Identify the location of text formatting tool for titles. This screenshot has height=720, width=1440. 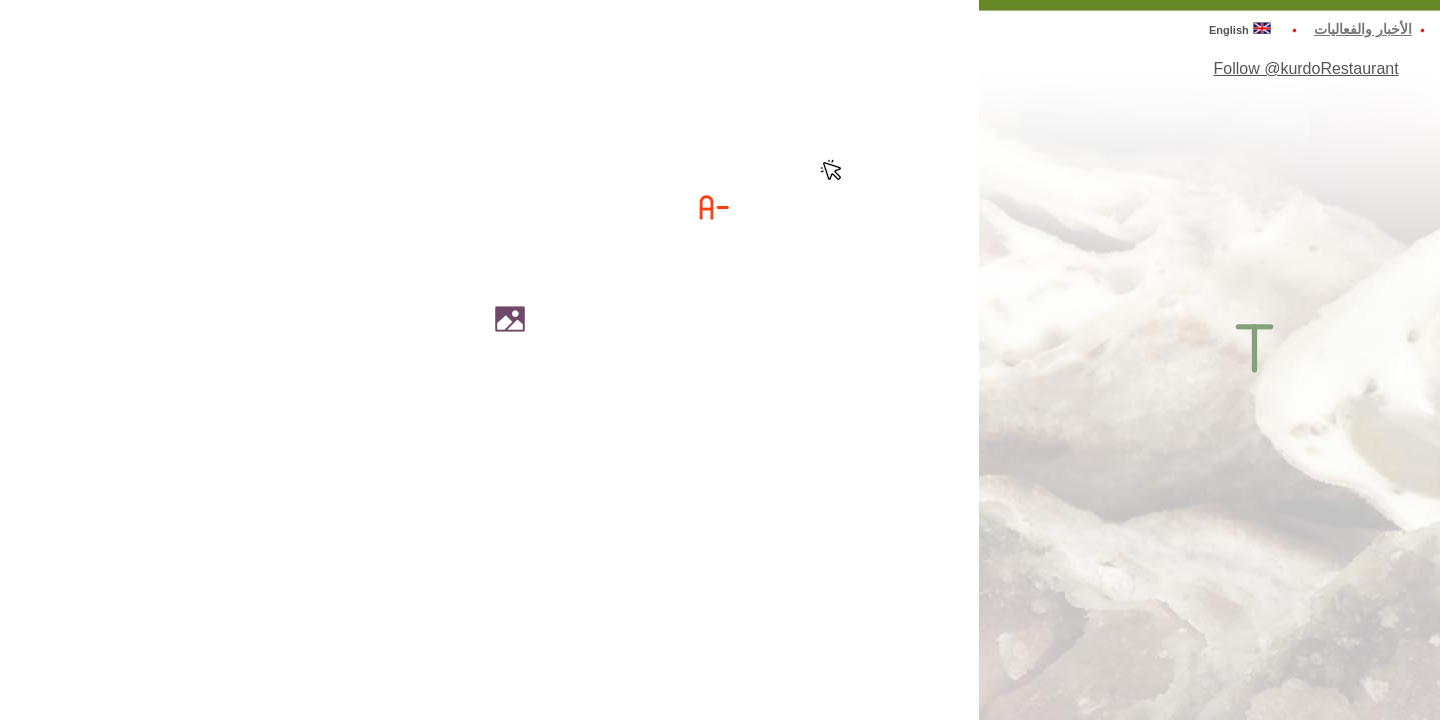
(1254, 348).